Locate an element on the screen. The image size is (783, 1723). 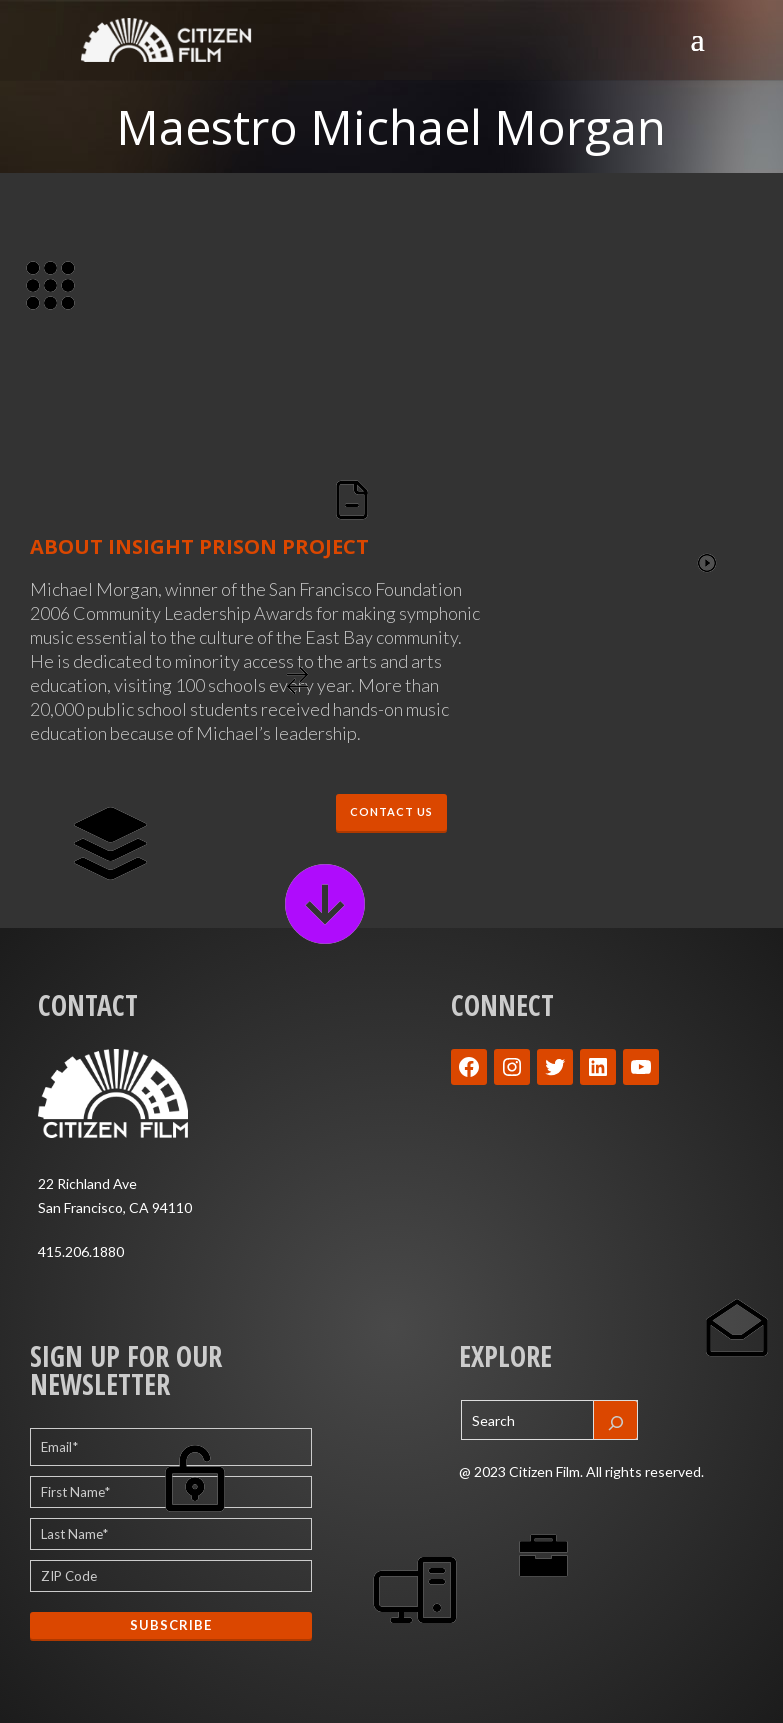
access desktop computer settings is located at coordinates (415, 1590).